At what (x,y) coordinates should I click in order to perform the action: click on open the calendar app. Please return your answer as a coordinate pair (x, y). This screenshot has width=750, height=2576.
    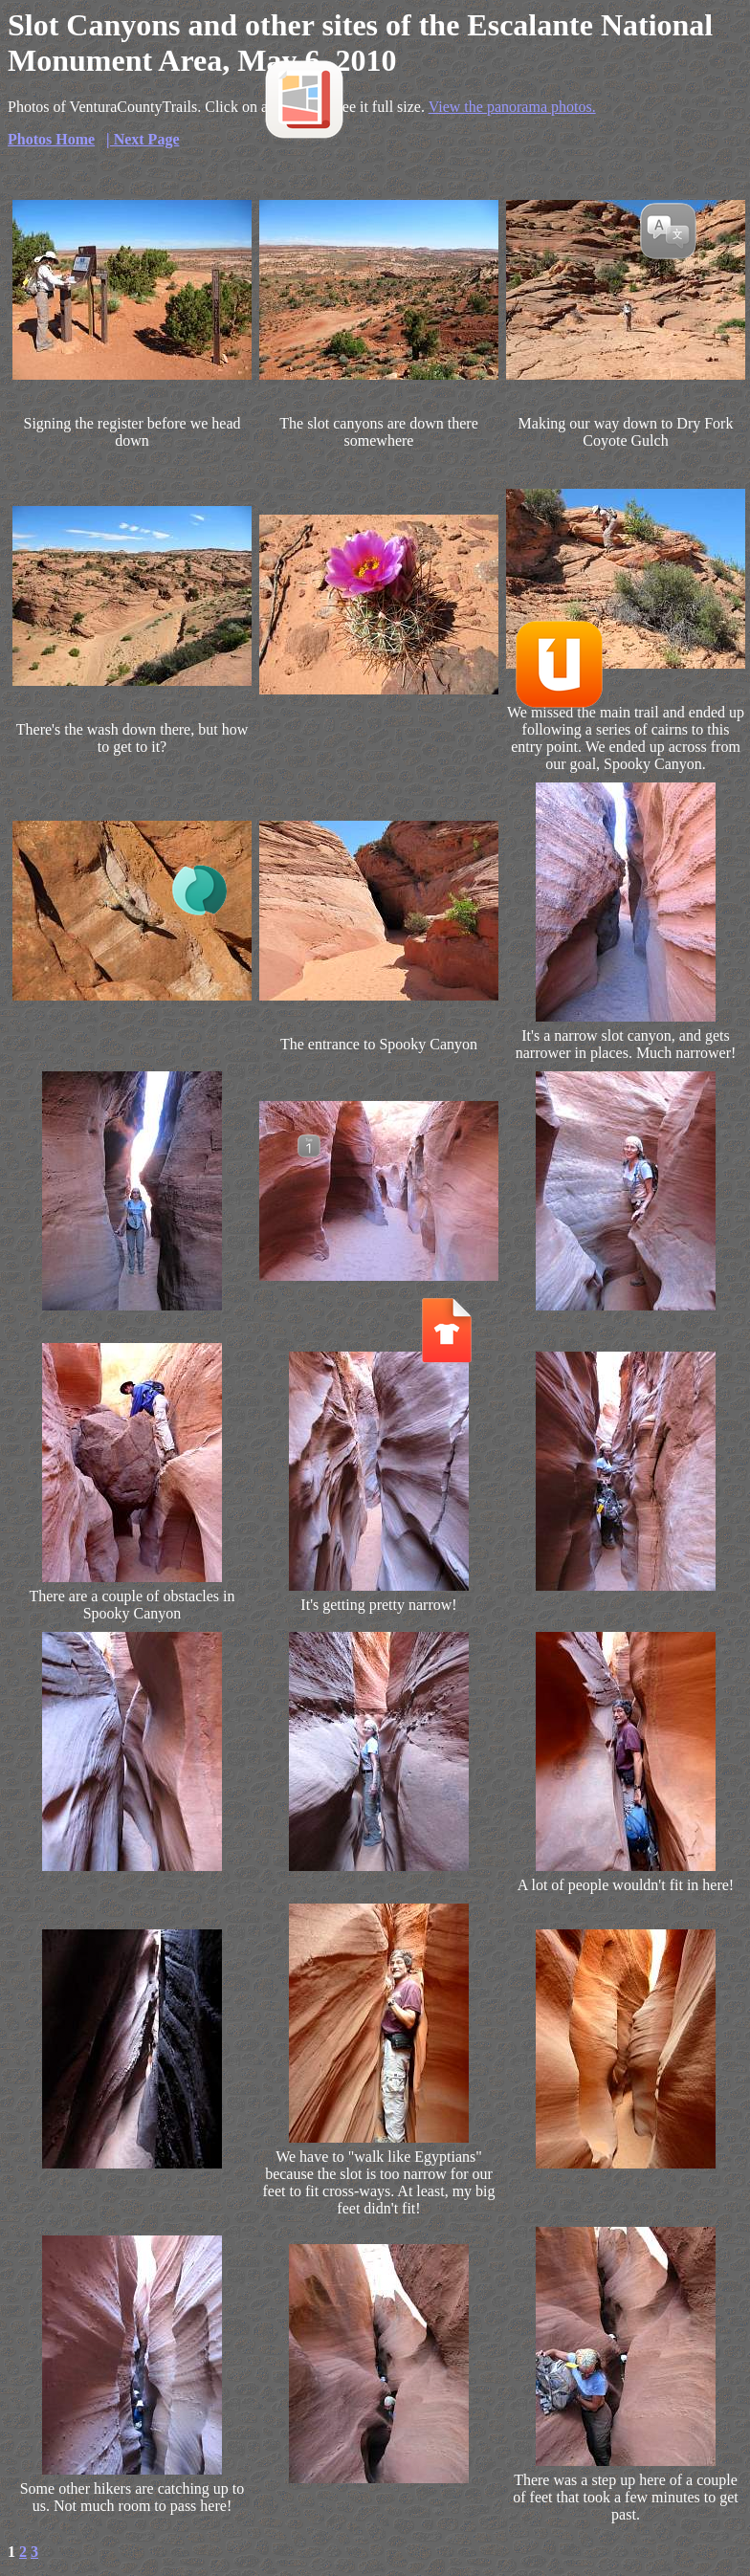
    Looking at the image, I should click on (309, 1146).